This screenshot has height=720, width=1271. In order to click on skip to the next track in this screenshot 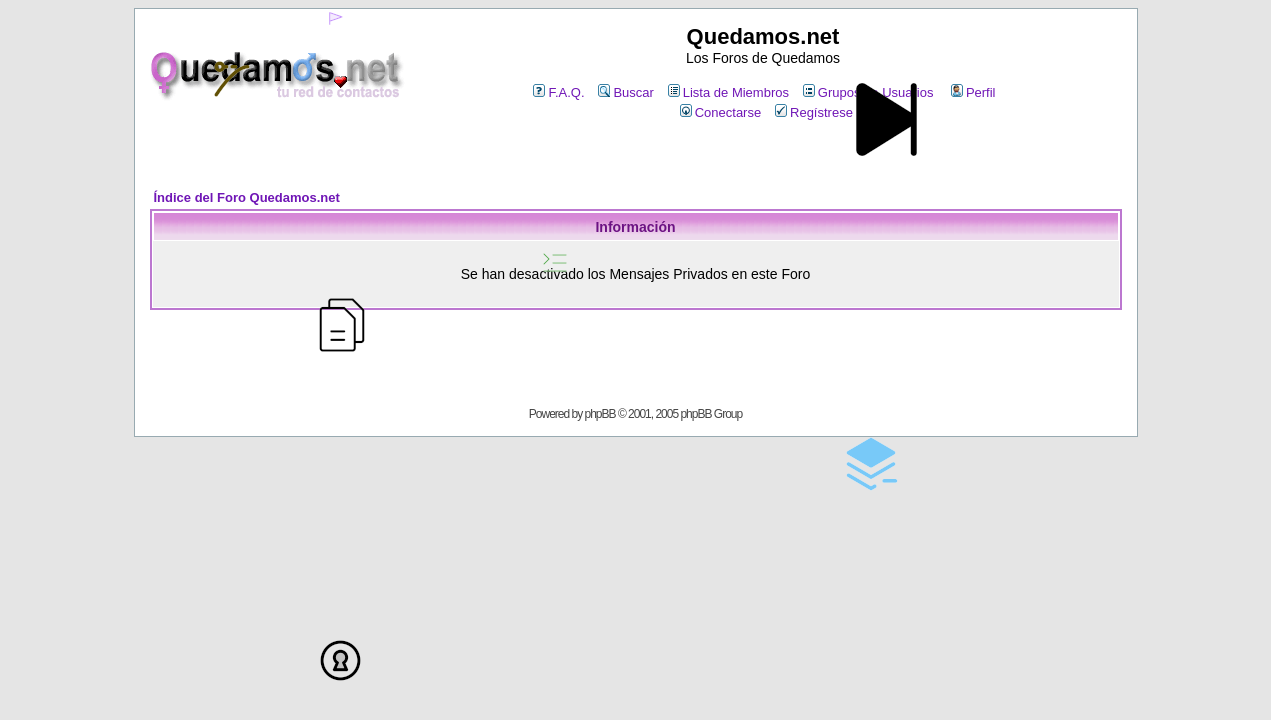, I will do `click(886, 119)`.